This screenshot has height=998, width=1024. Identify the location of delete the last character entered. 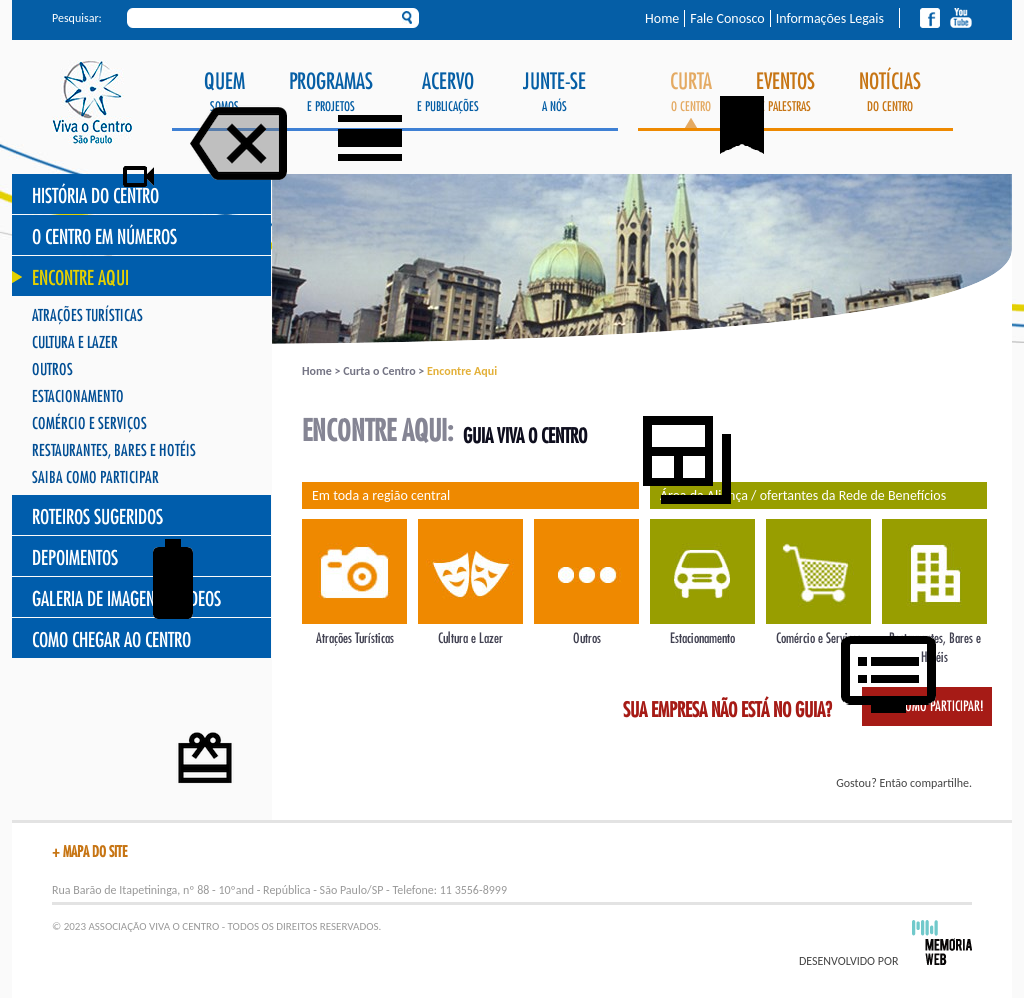
(238, 143).